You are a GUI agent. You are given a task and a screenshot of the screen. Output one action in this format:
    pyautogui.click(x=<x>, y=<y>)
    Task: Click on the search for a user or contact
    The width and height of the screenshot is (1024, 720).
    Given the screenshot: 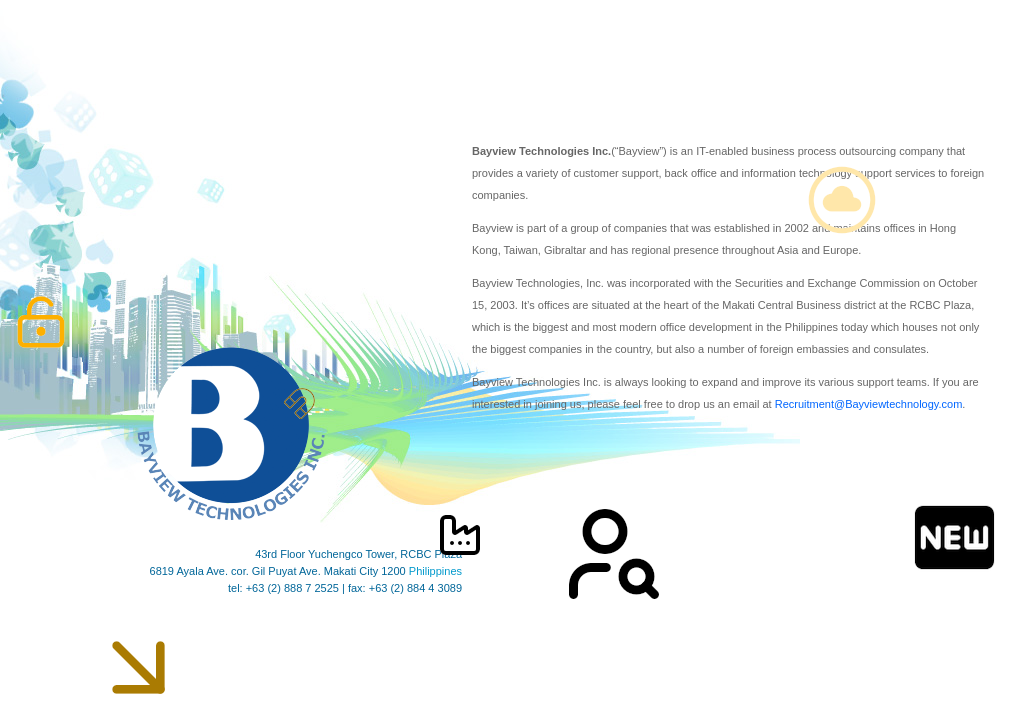 What is the action you would take?
    pyautogui.click(x=614, y=554)
    